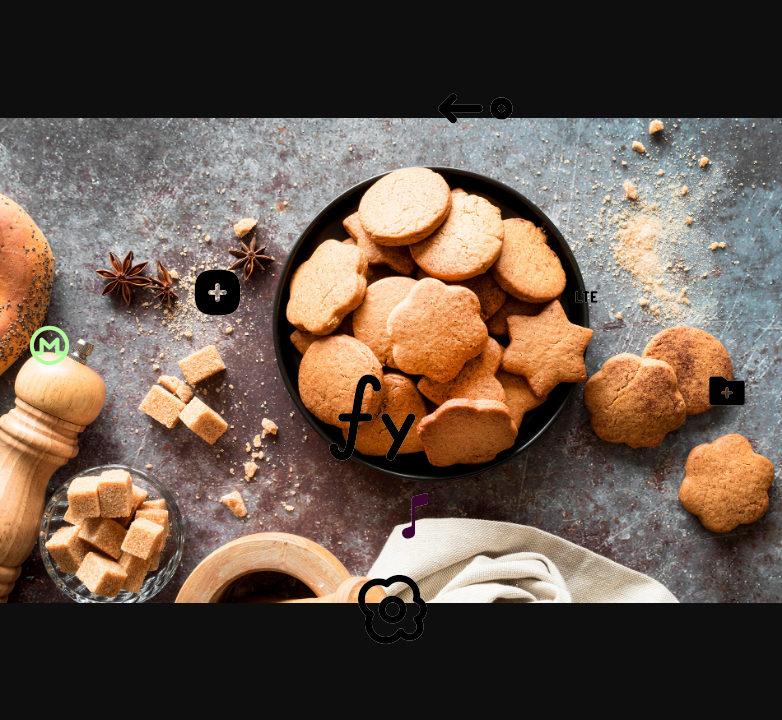 The height and width of the screenshot is (720, 782). What do you see at coordinates (586, 297) in the screenshot?
I see `indicates LTE cellular network connection` at bounding box center [586, 297].